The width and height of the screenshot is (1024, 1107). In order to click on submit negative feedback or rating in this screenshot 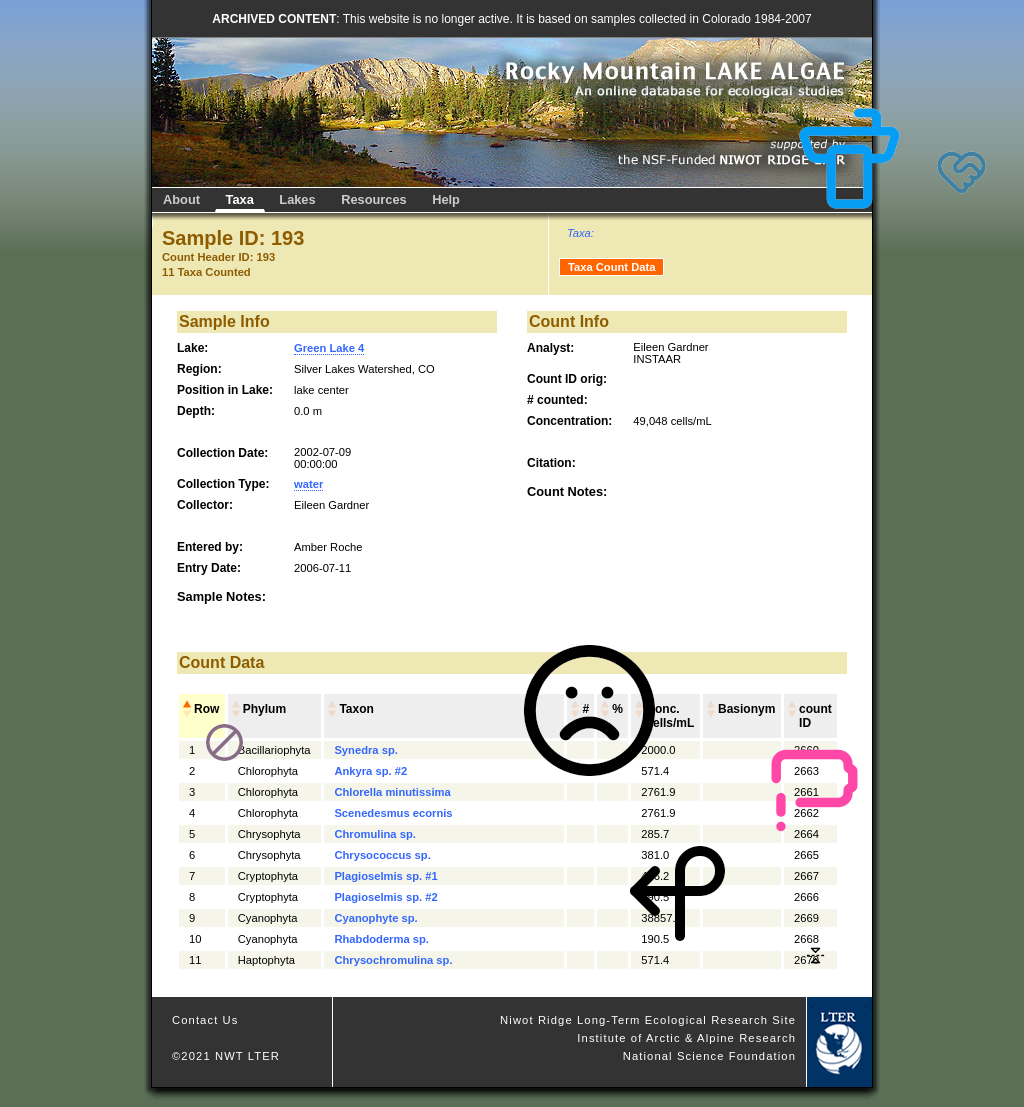, I will do `click(589, 710)`.